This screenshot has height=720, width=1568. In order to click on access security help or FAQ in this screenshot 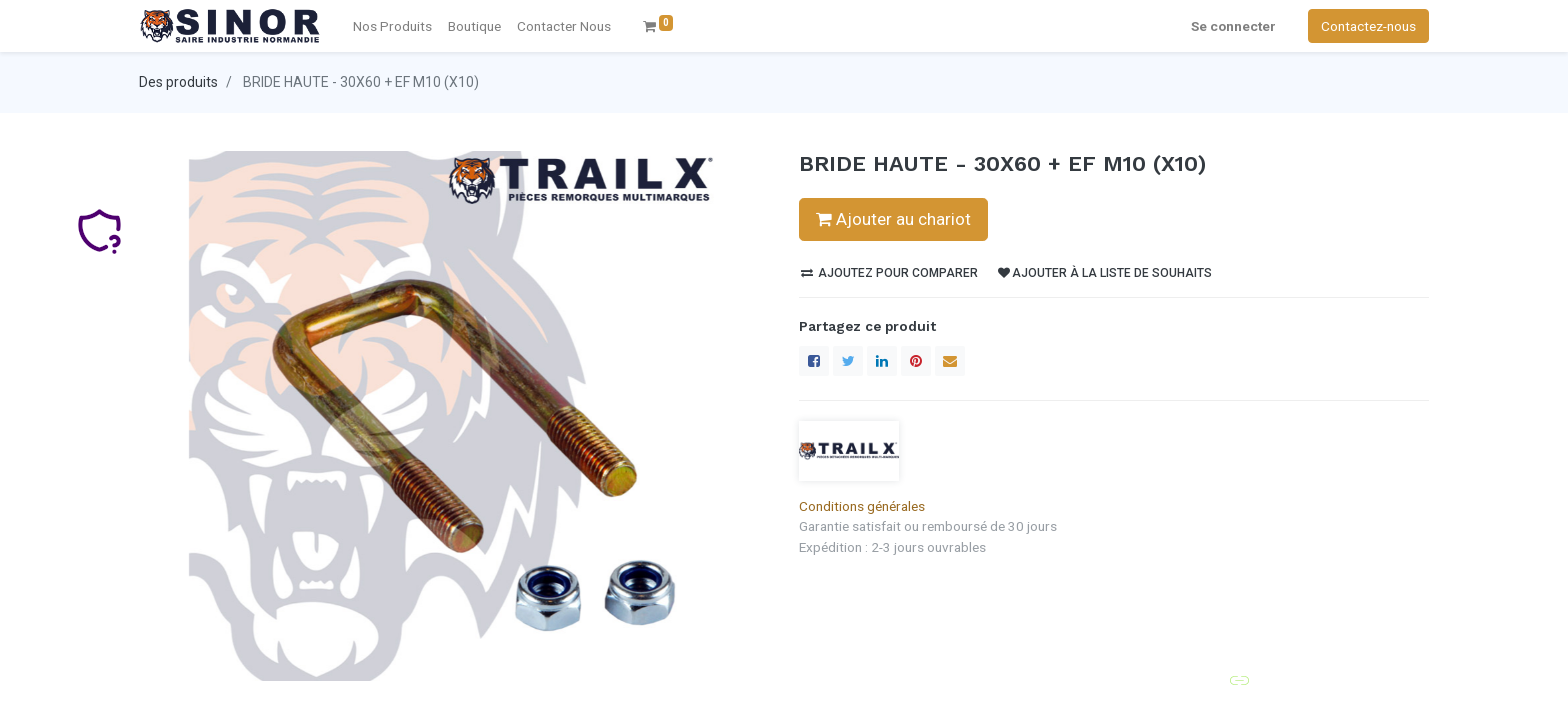, I will do `click(99, 230)`.